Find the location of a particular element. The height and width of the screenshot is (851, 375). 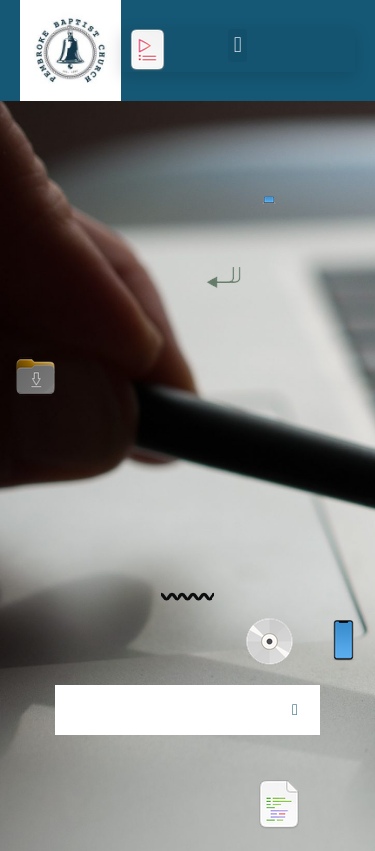

macbook air device icon in system preferences is located at coordinates (269, 199).